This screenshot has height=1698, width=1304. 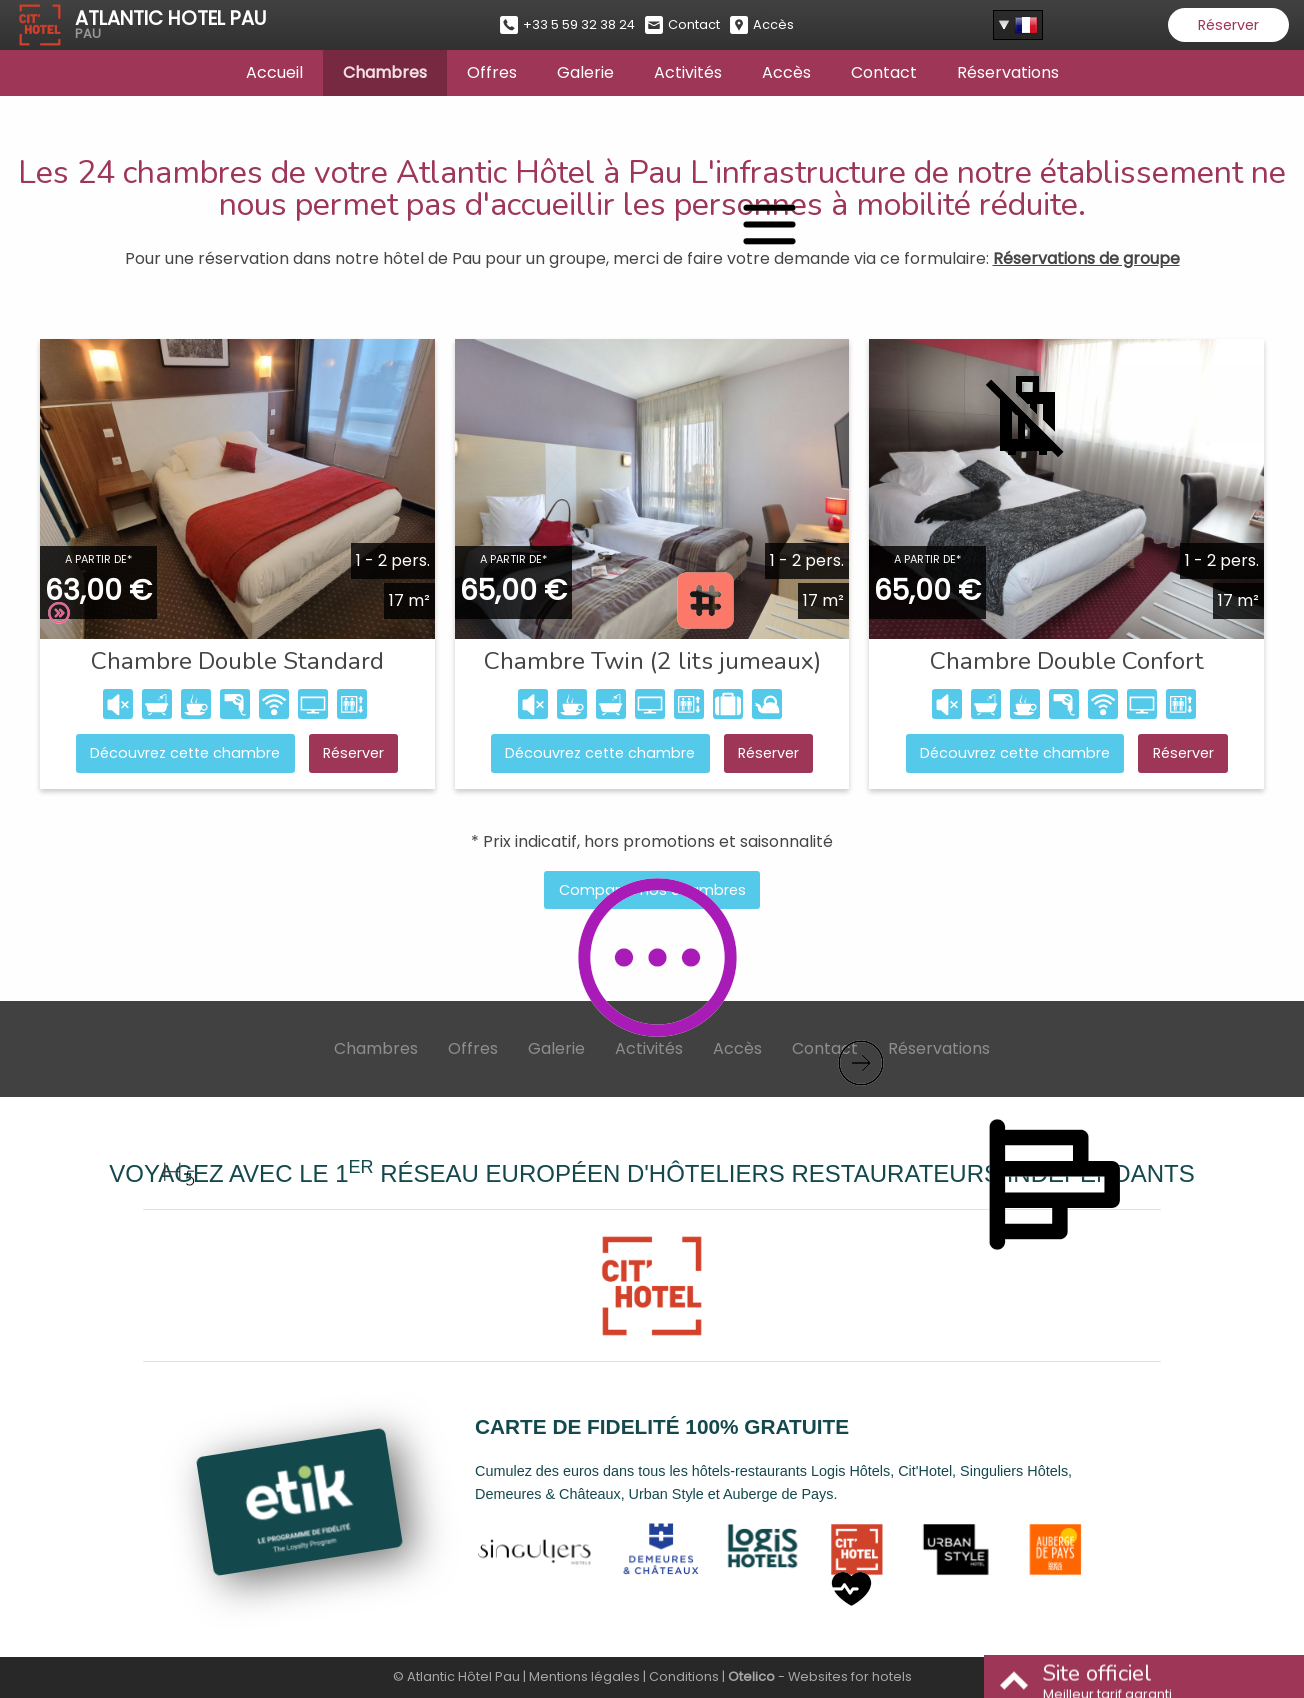 What do you see at coordinates (1027, 415) in the screenshot?
I see `no luggage allowed in this area` at bounding box center [1027, 415].